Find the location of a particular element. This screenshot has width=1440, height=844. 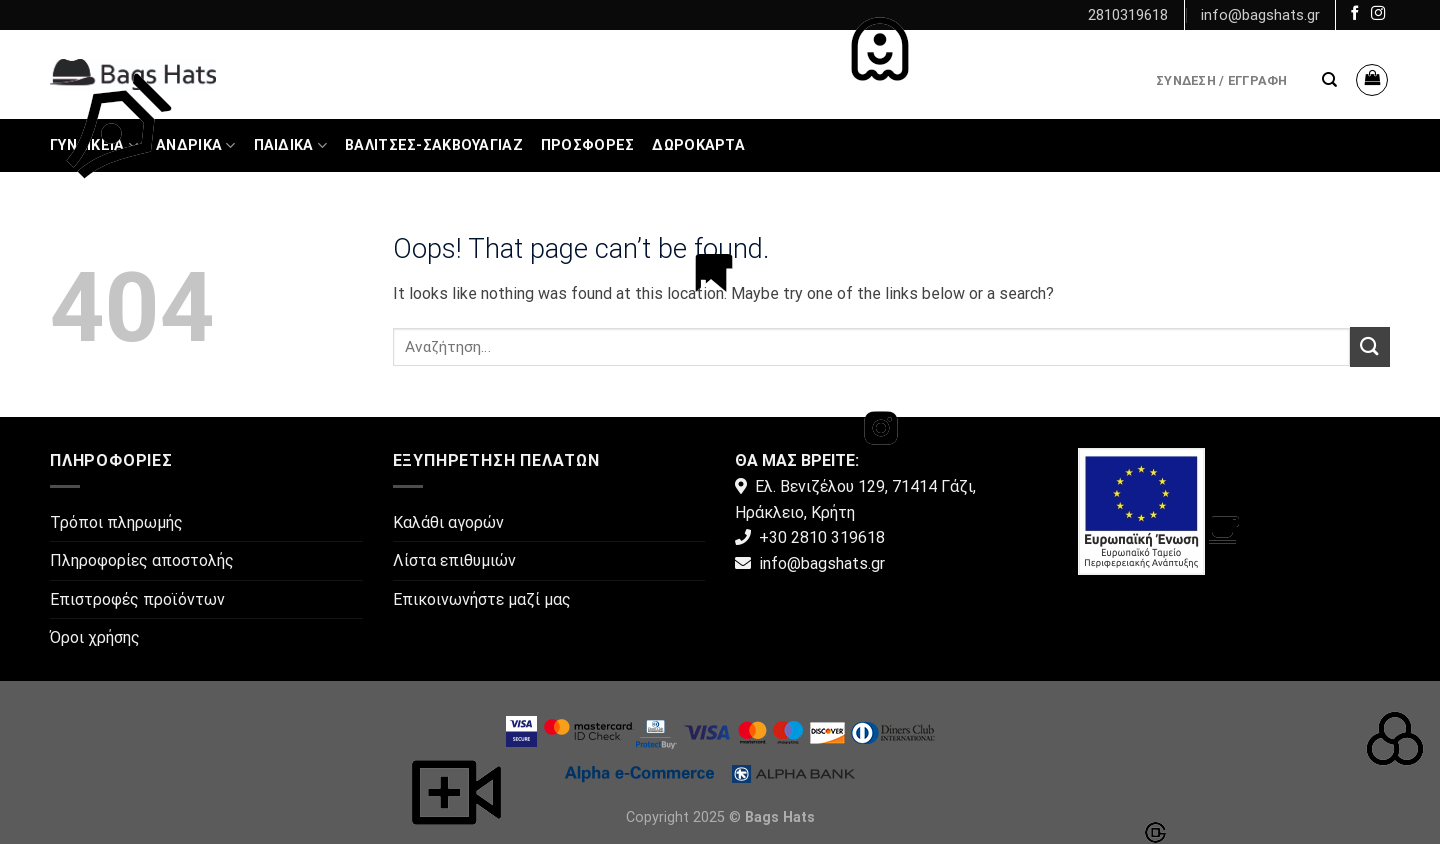

access drawing or illustration tools is located at coordinates (115, 130).